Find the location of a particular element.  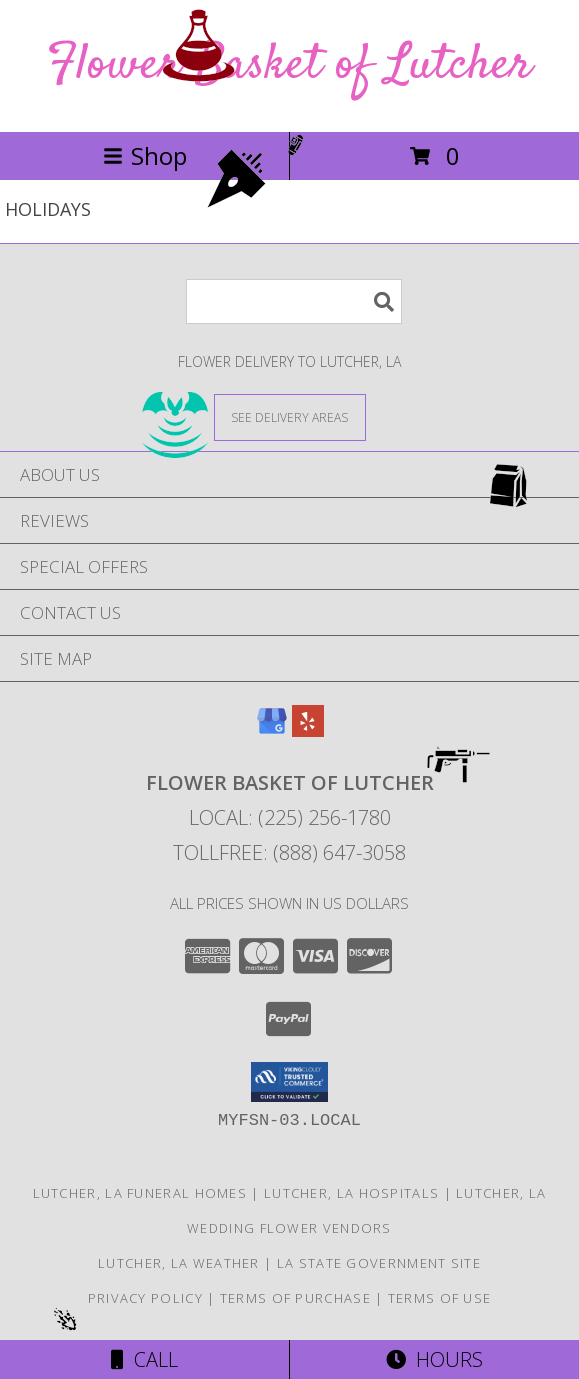

equip poison-tipped arrow or projectile is located at coordinates (65, 1319).